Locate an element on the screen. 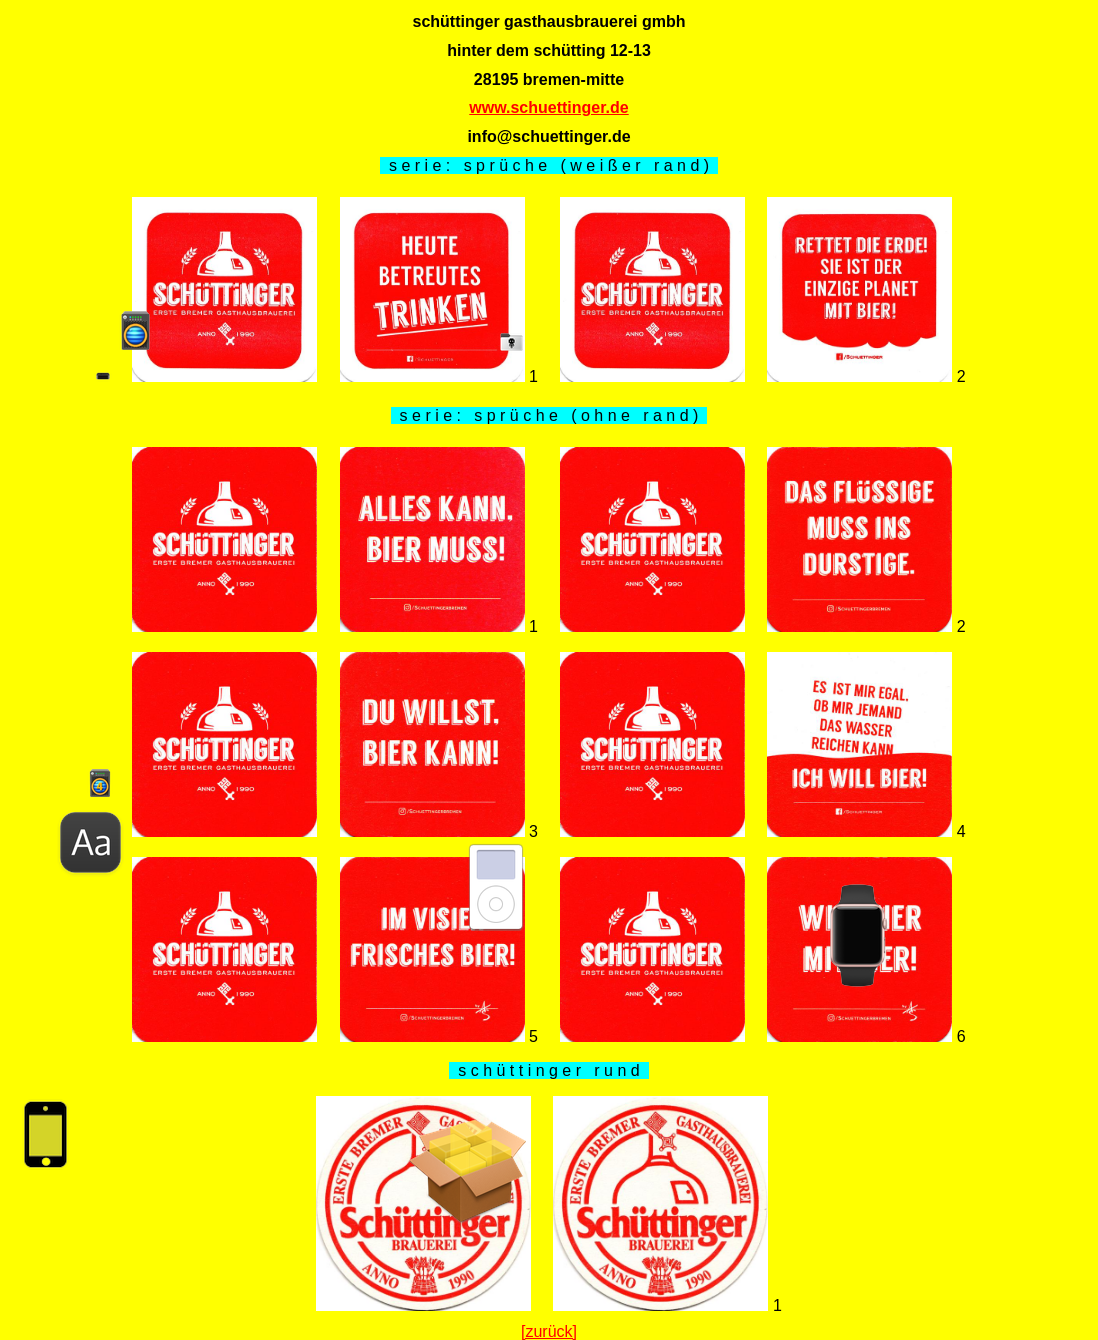 This screenshot has height=1340, width=1098. install a software package bundle is located at coordinates (469, 1169).